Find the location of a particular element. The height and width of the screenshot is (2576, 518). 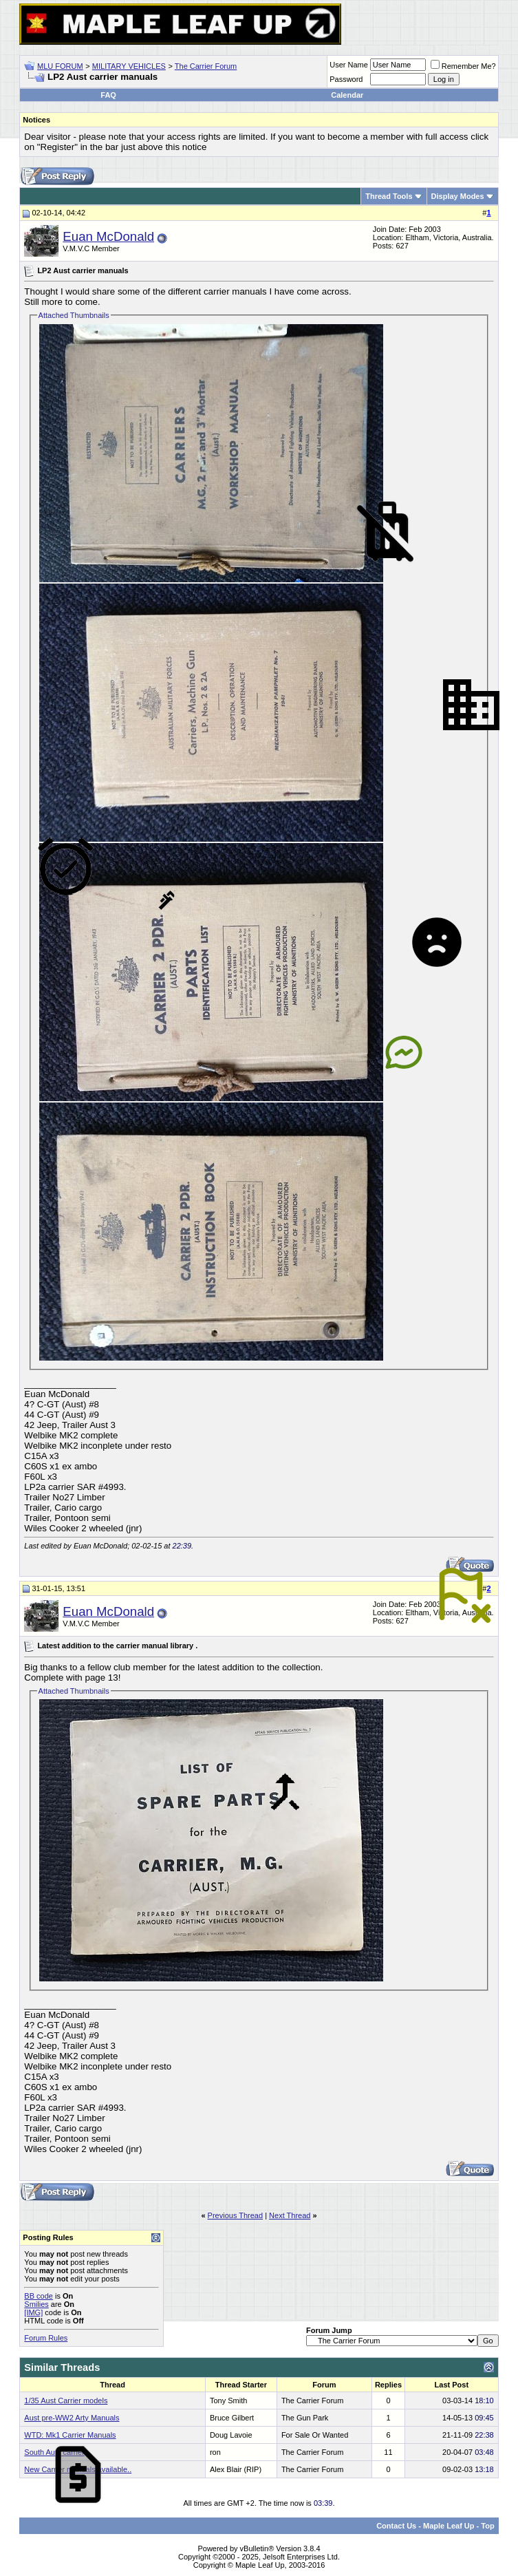

merge two active calls into a conference call is located at coordinates (285, 1791).